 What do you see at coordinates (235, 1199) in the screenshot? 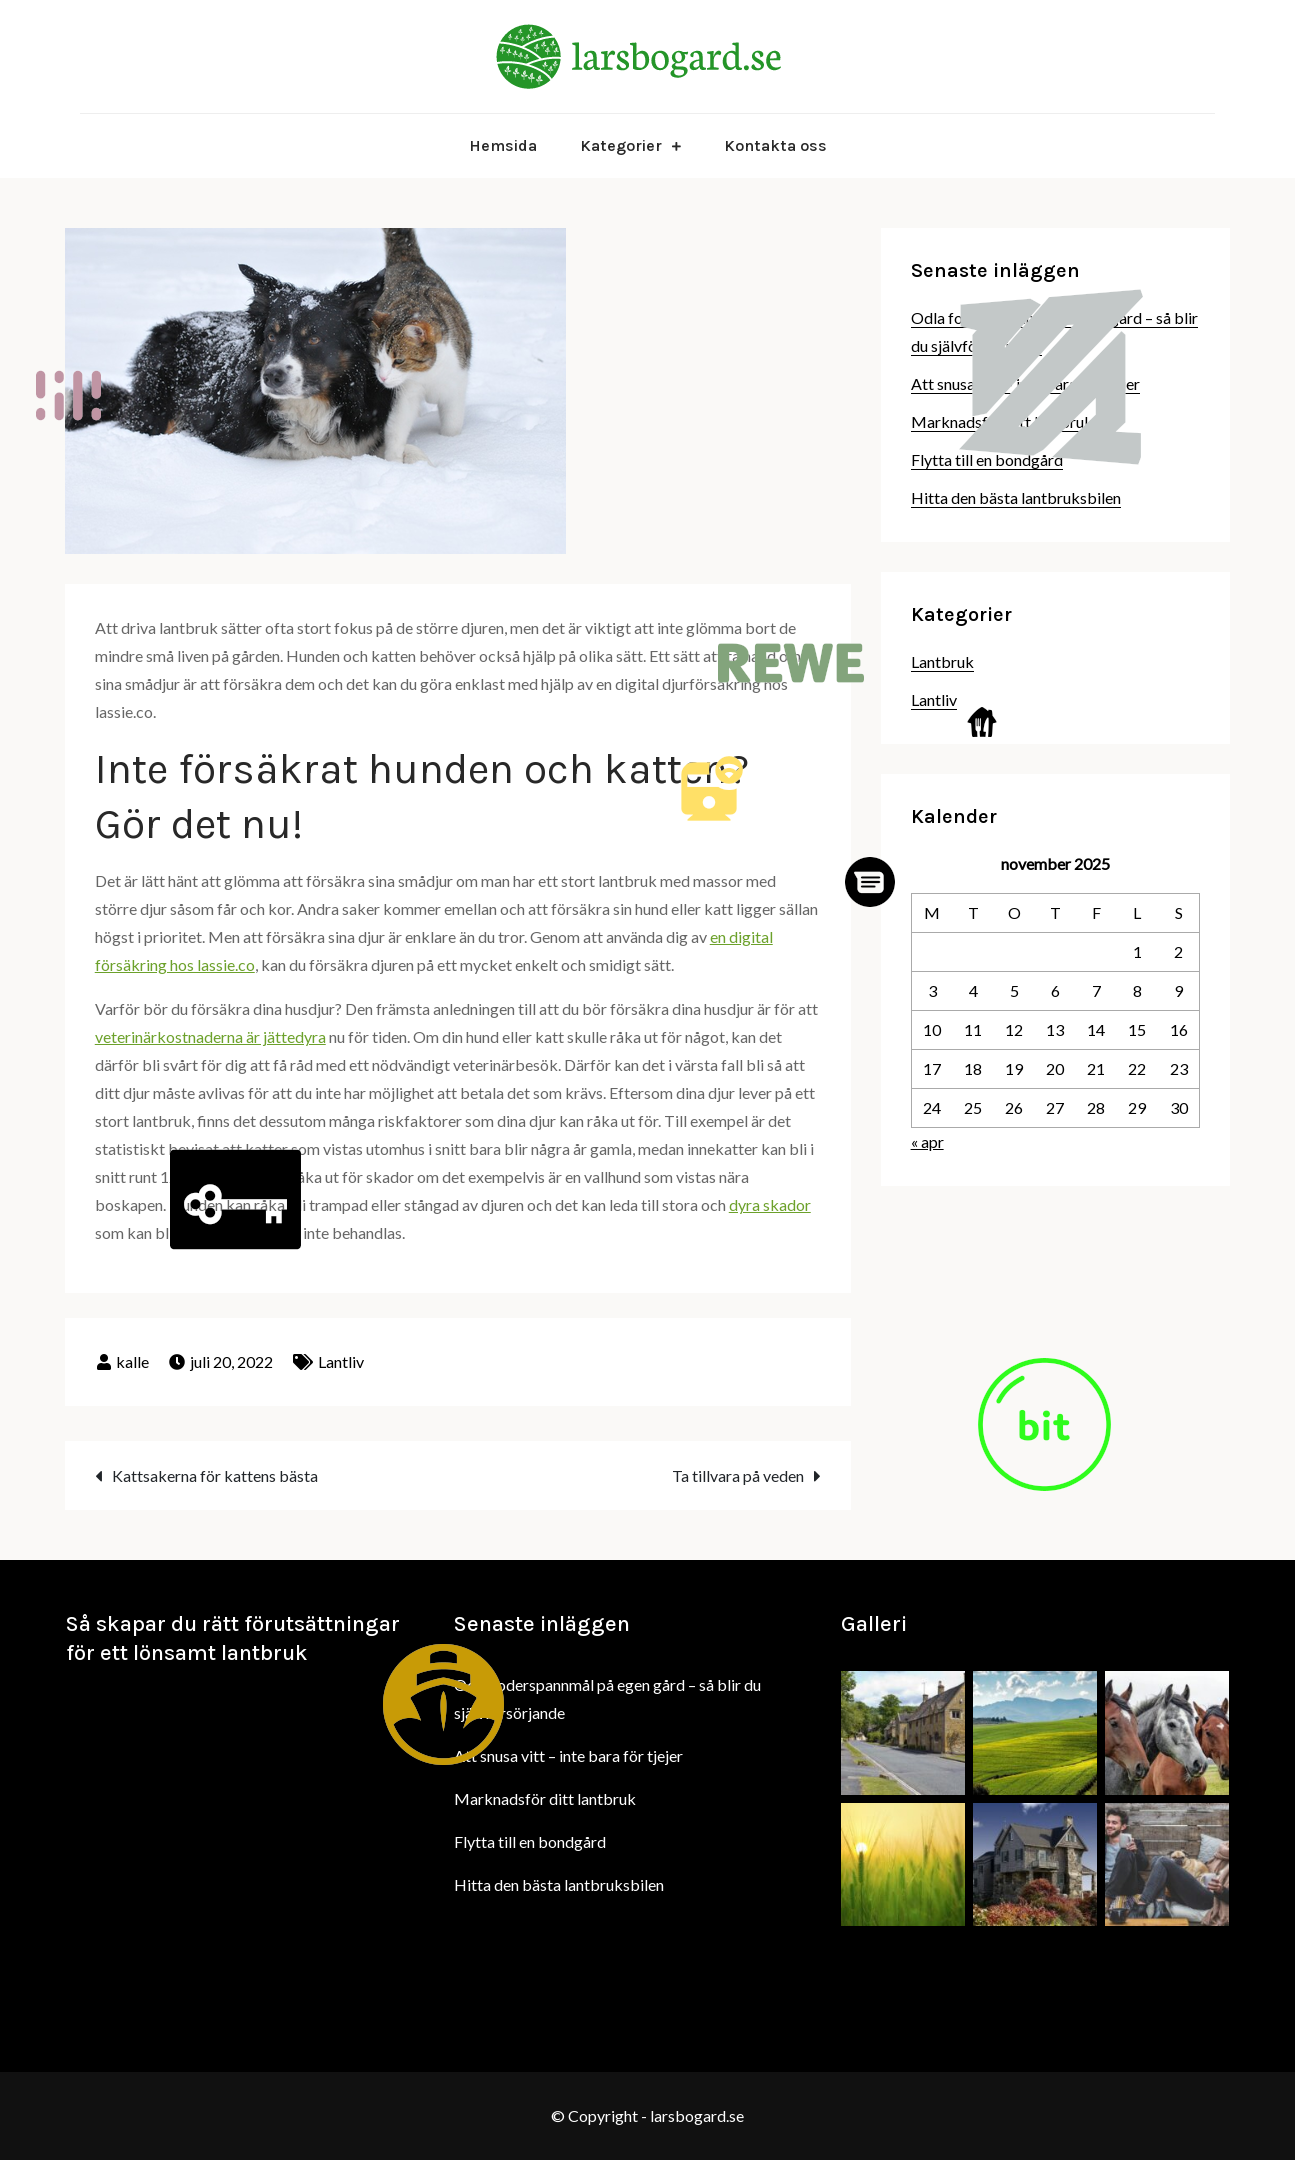
I see `coppel company logo` at bounding box center [235, 1199].